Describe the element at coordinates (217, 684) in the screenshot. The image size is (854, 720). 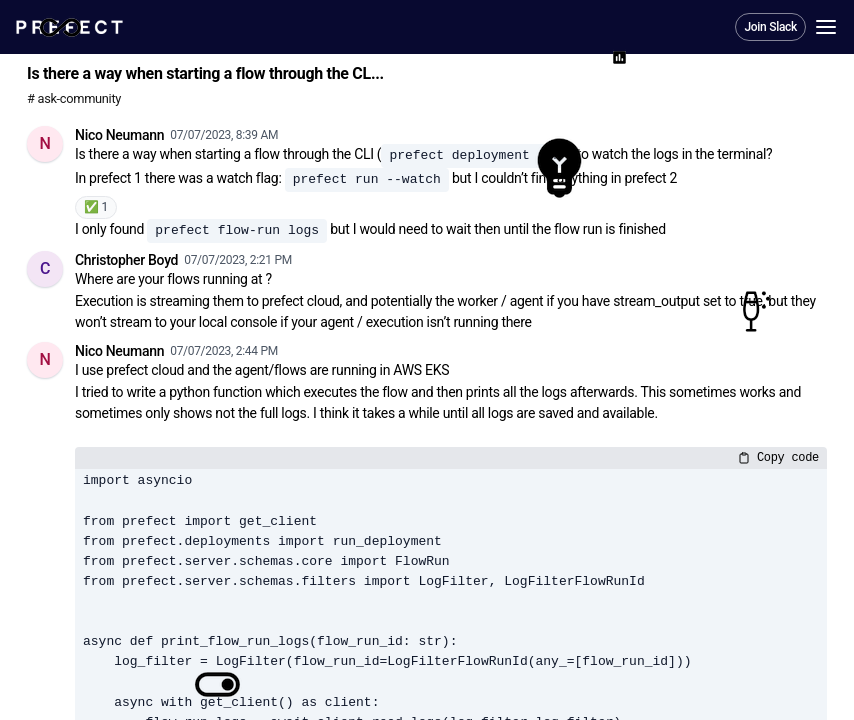
I see `toggle switch in the on/enabled state` at that location.